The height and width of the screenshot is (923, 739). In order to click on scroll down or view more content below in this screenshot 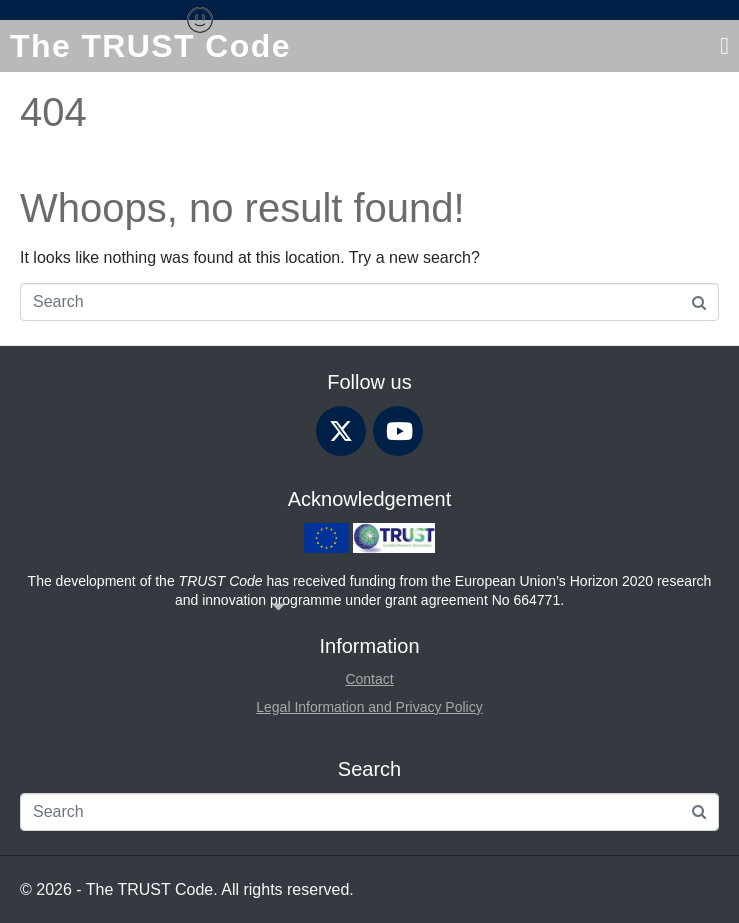, I will do `click(278, 606)`.